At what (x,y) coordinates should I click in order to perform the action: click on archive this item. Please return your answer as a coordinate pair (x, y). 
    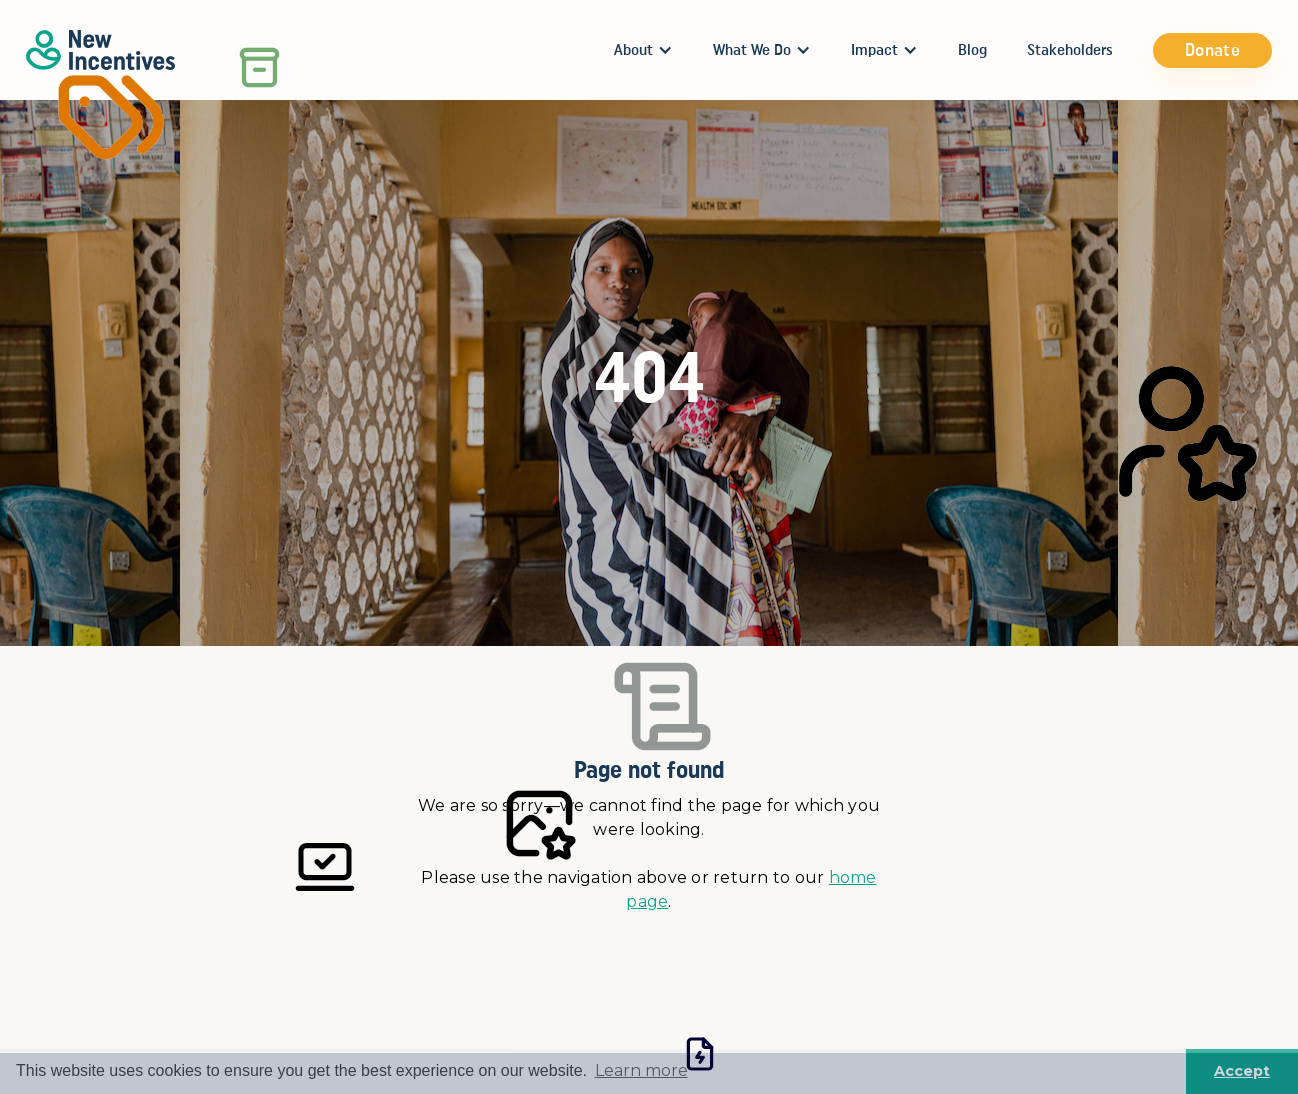
    Looking at the image, I should click on (259, 67).